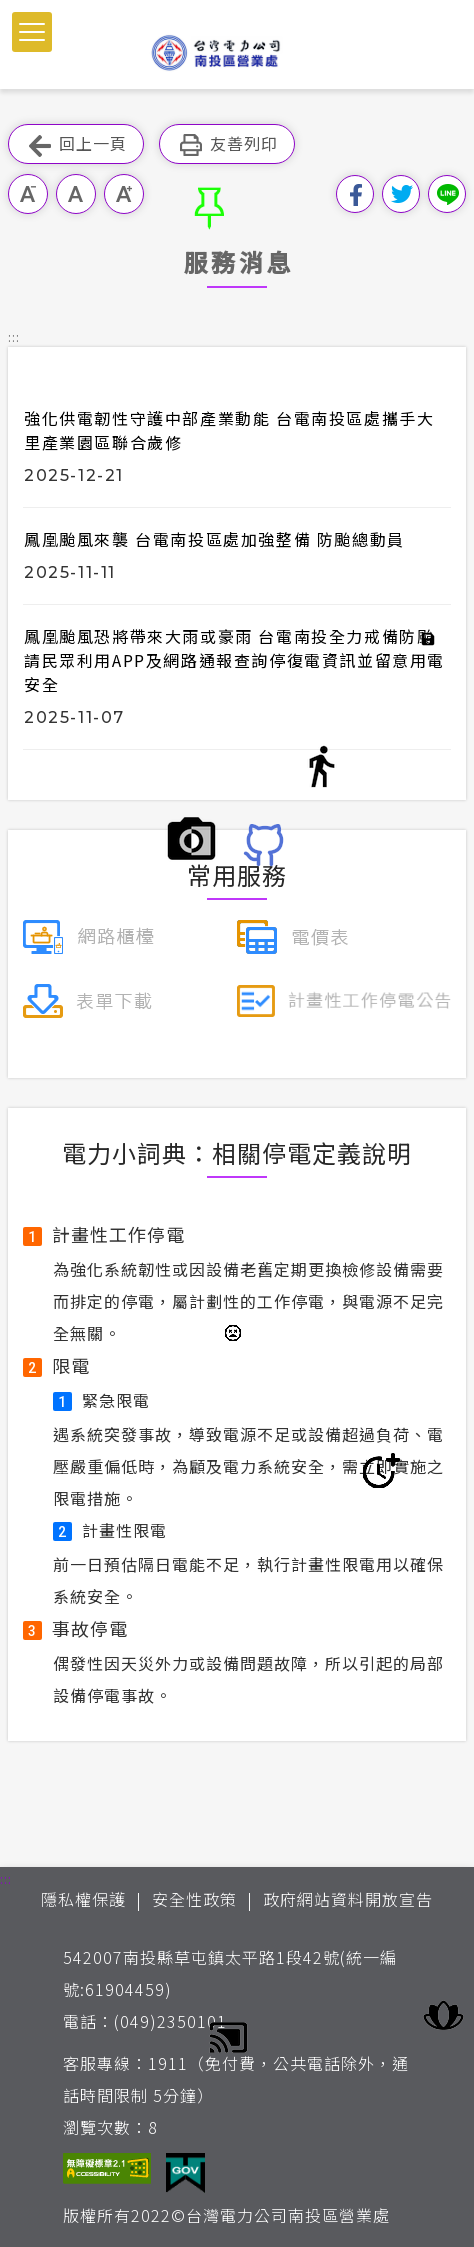 The image size is (474, 2247). What do you see at coordinates (228, 2037) in the screenshot?
I see `indicates active connection to a casting device` at bounding box center [228, 2037].